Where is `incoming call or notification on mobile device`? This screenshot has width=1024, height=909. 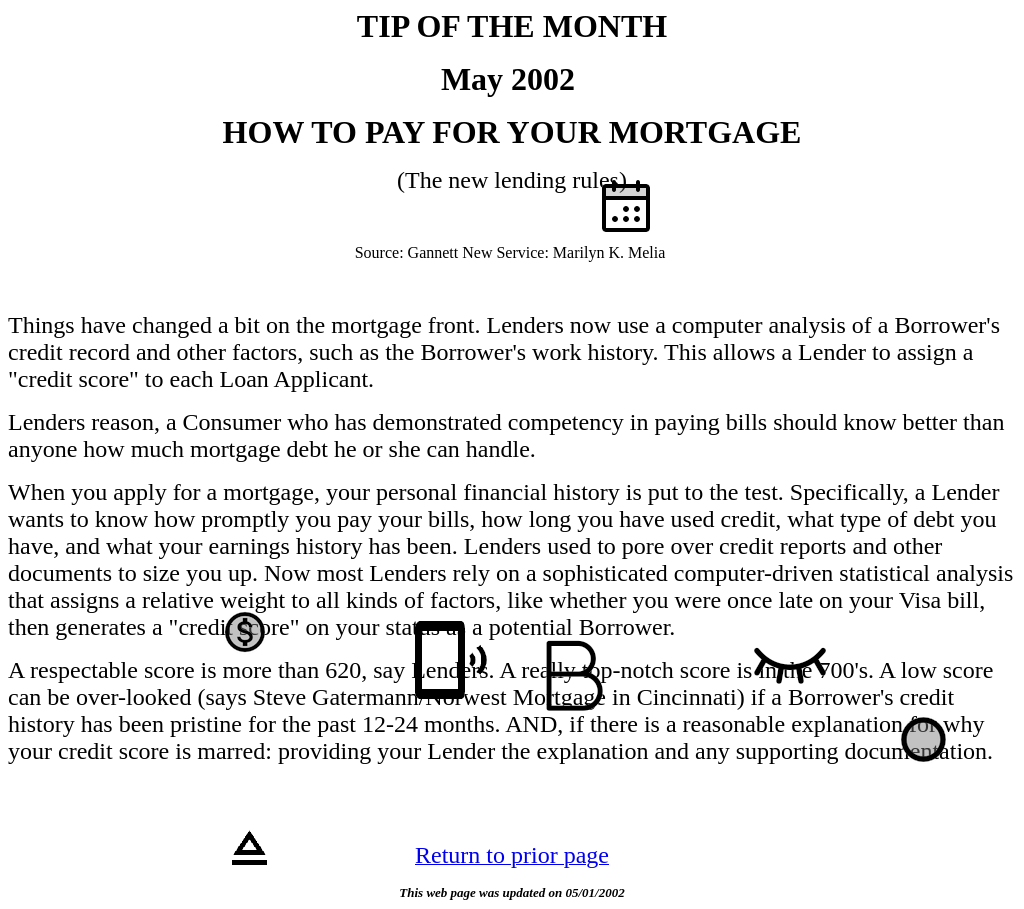 incoming call or notification on mobile device is located at coordinates (451, 660).